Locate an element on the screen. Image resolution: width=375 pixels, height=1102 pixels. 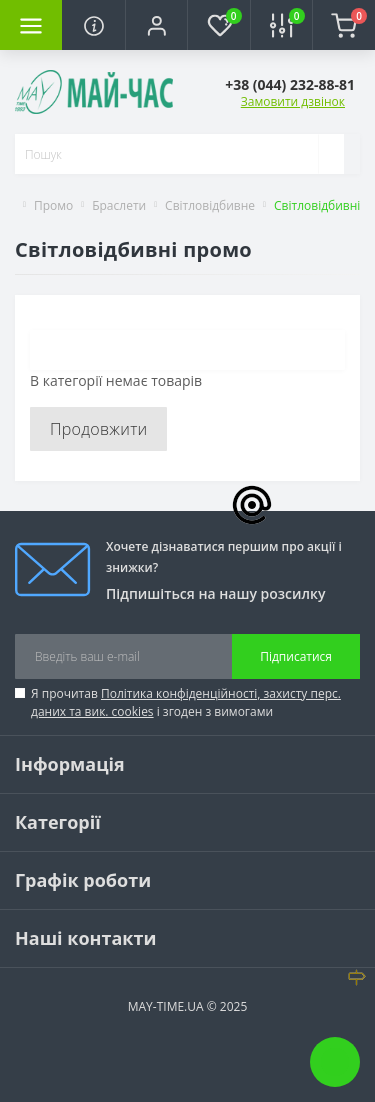
navigate to directions or wayfinding is located at coordinates (356, 977).